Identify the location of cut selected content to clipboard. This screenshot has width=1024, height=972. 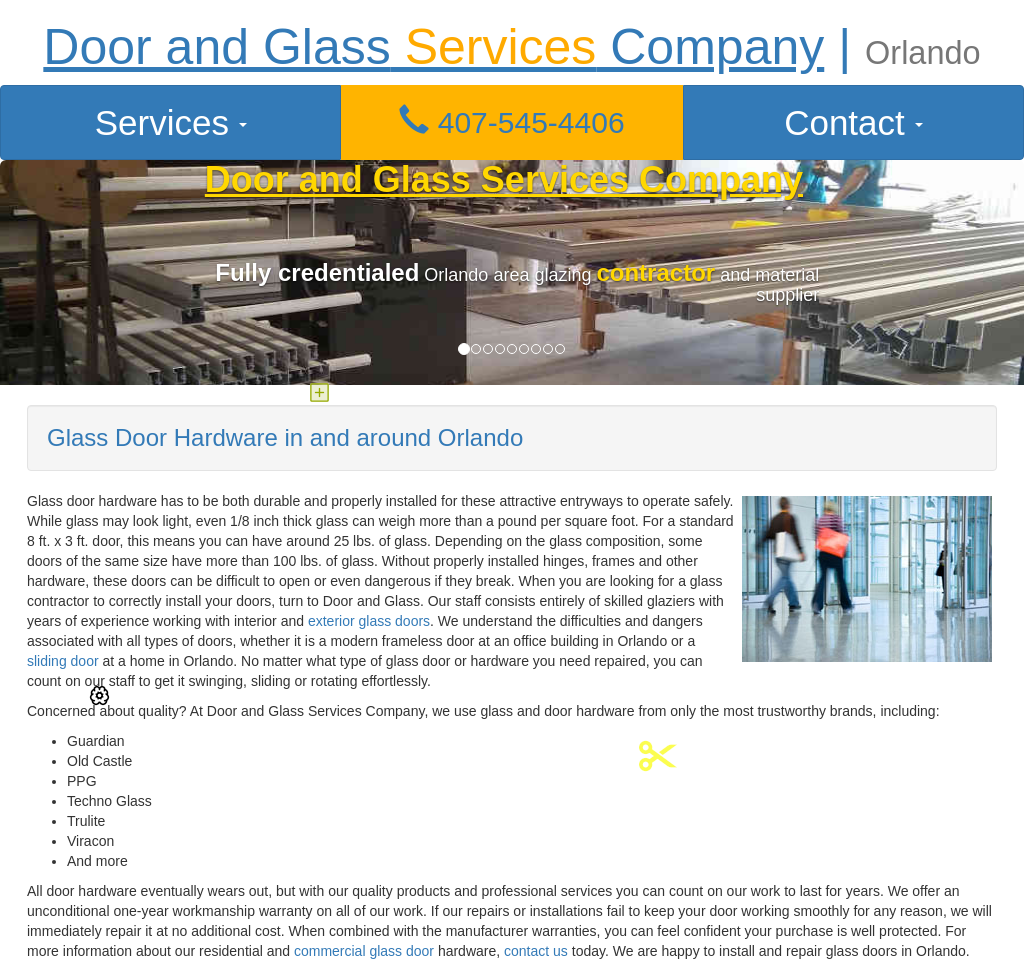
(658, 756).